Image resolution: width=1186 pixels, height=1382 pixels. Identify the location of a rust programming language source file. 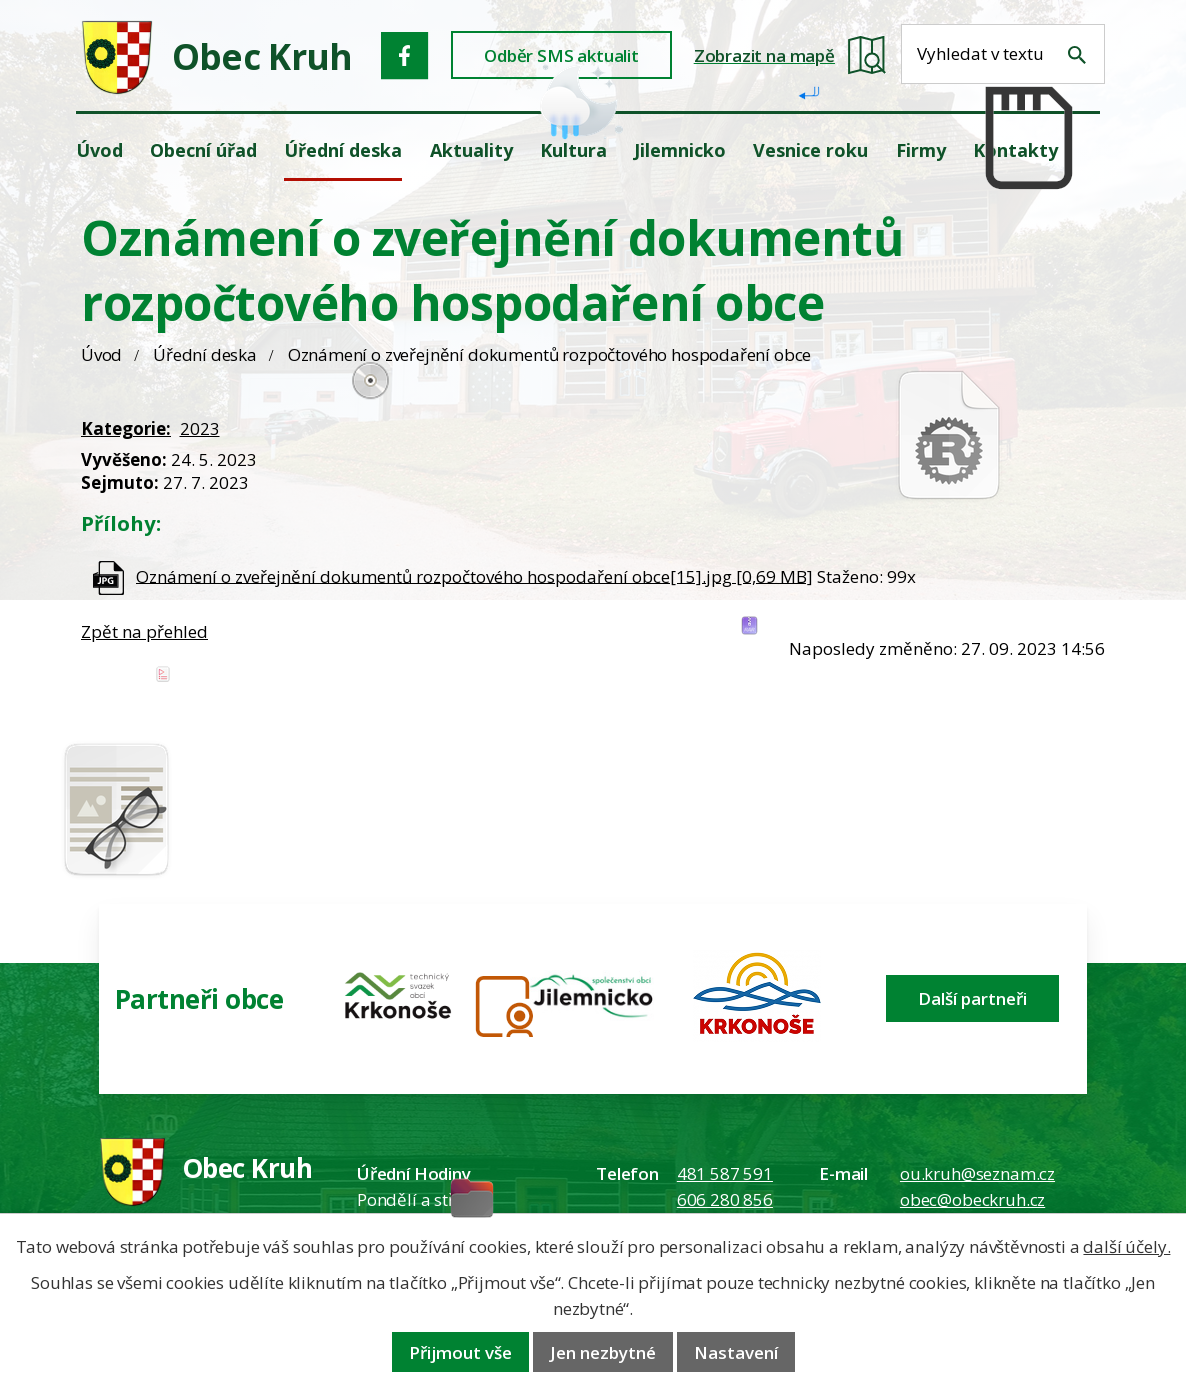
(949, 435).